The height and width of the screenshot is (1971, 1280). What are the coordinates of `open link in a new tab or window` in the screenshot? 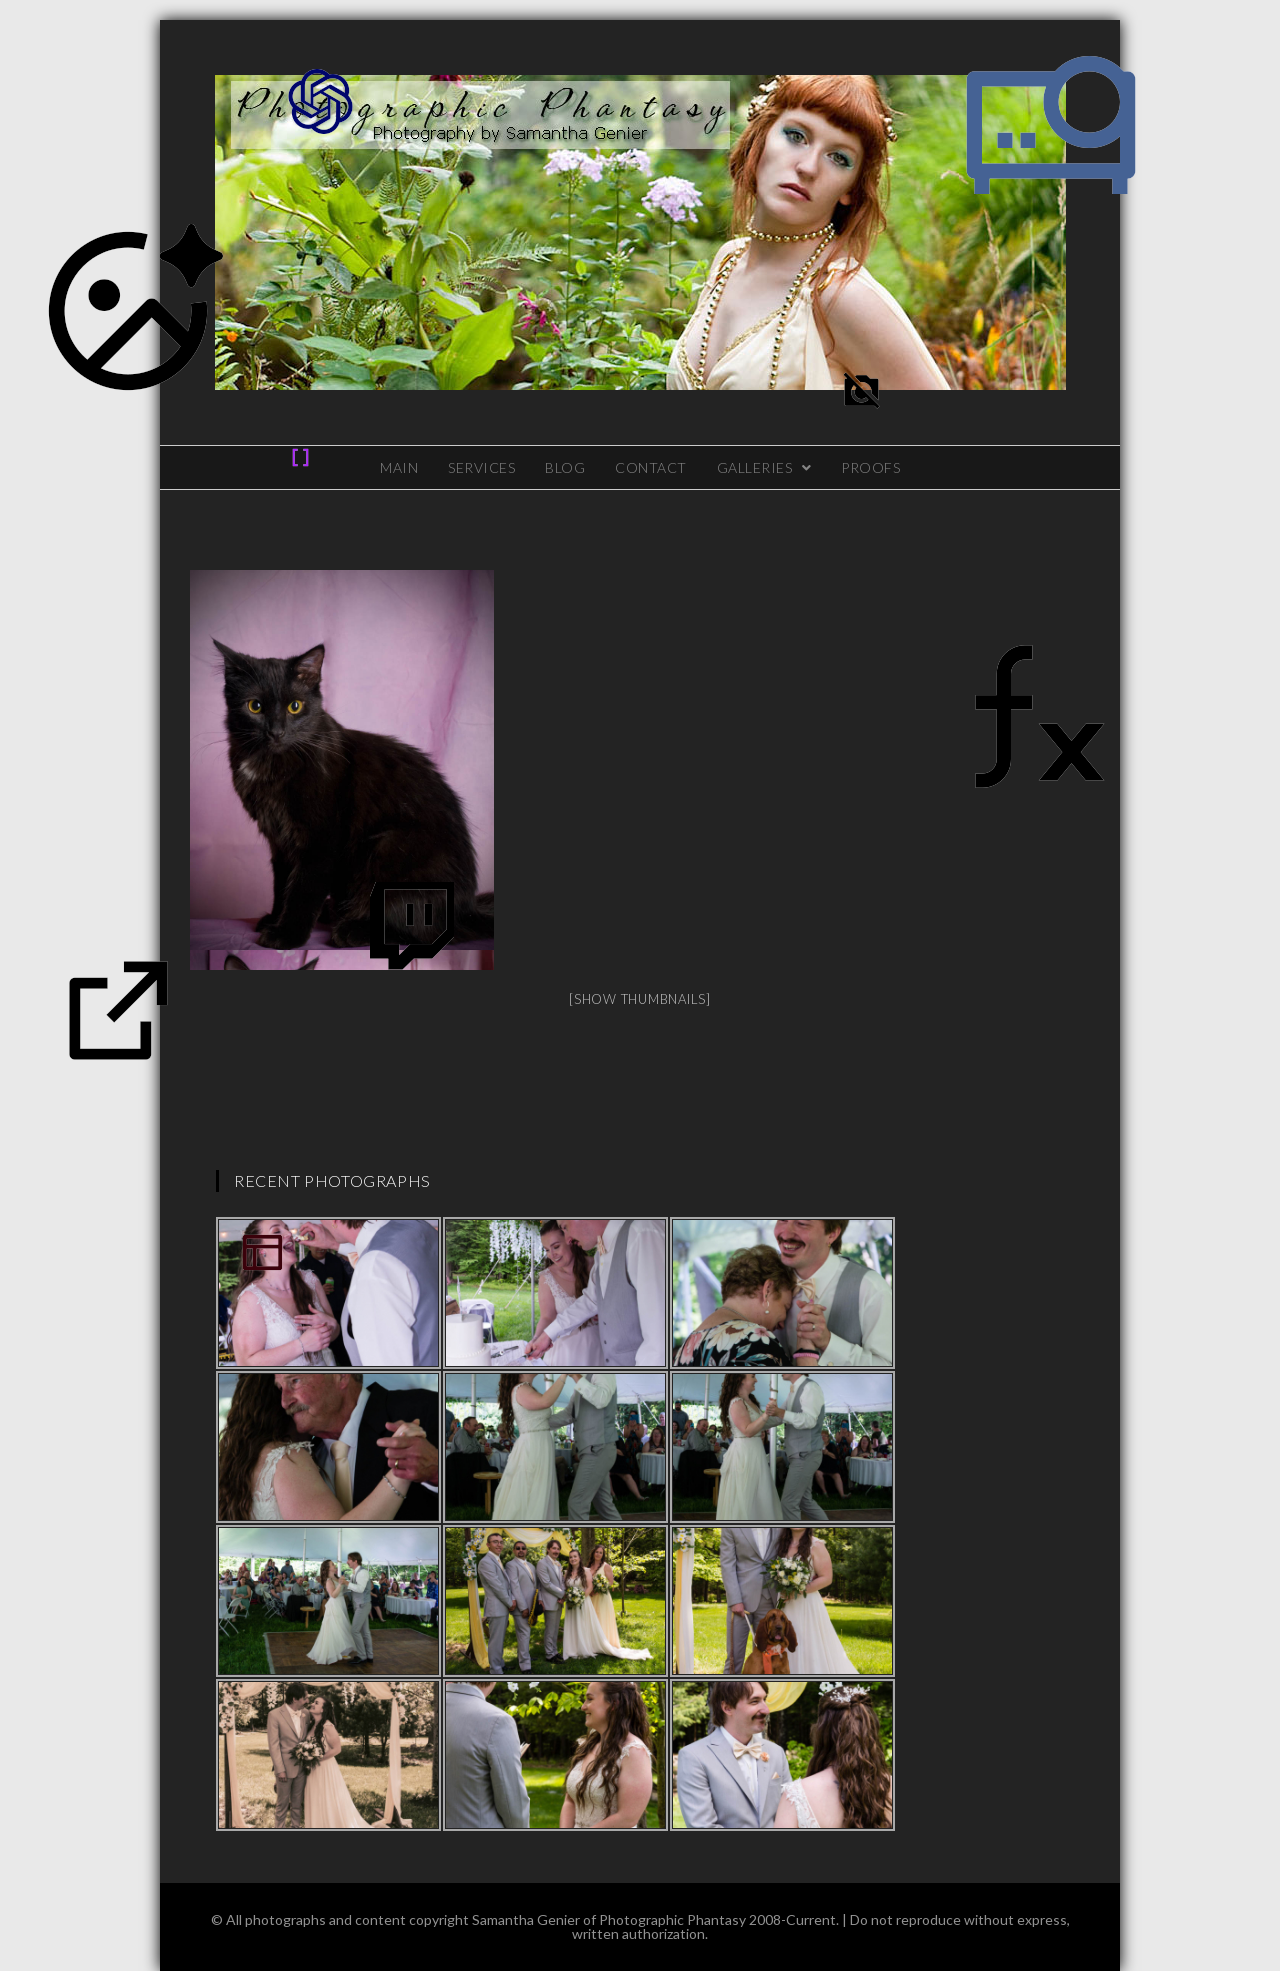 It's located at (118, 1010).